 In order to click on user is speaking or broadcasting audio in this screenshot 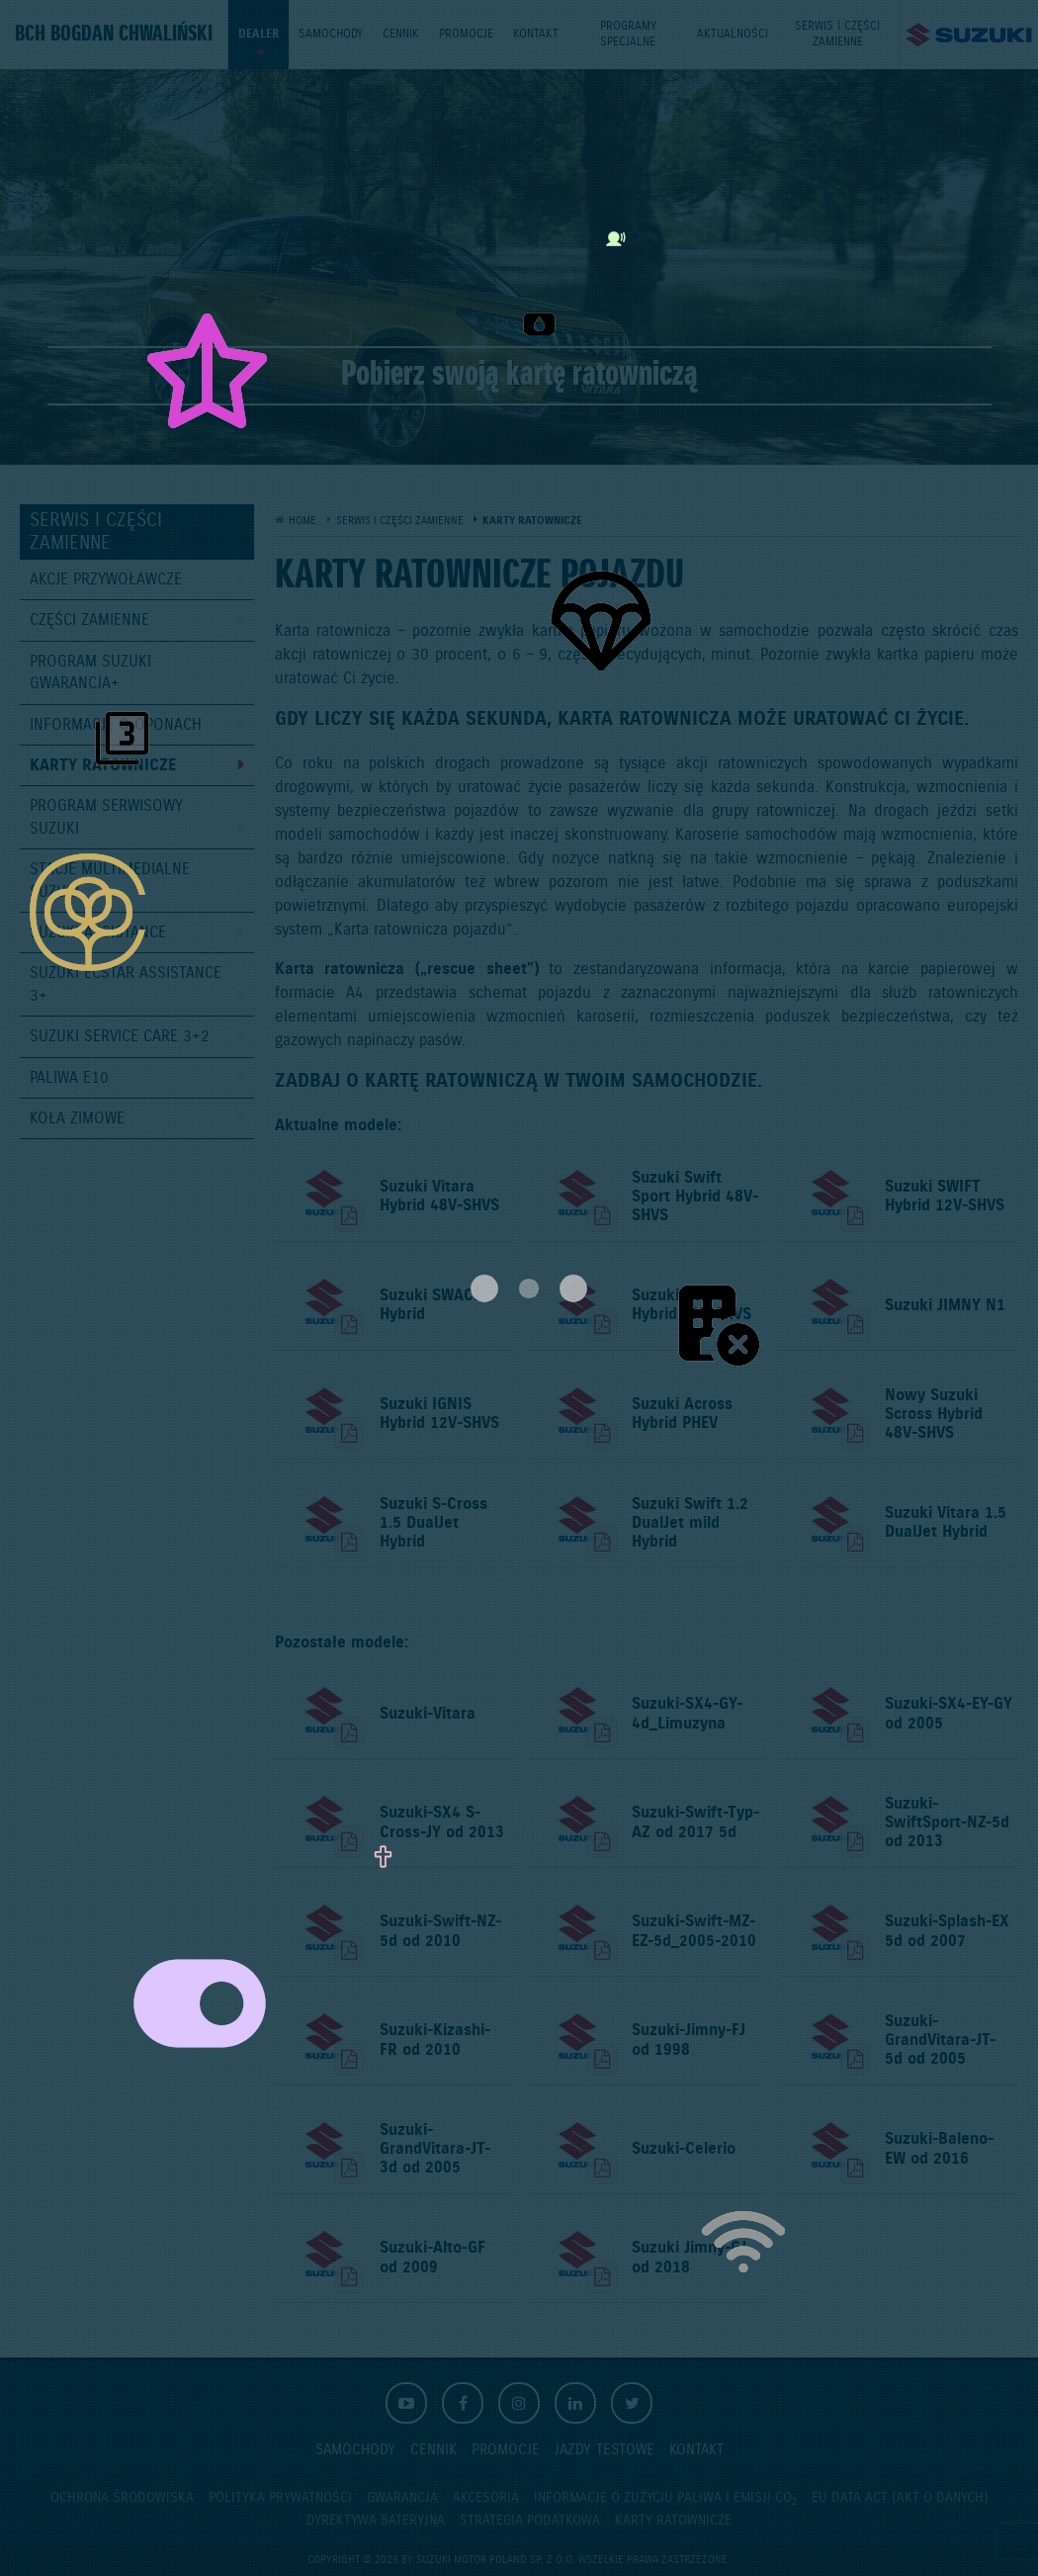, I will do `click(615, 238)`.